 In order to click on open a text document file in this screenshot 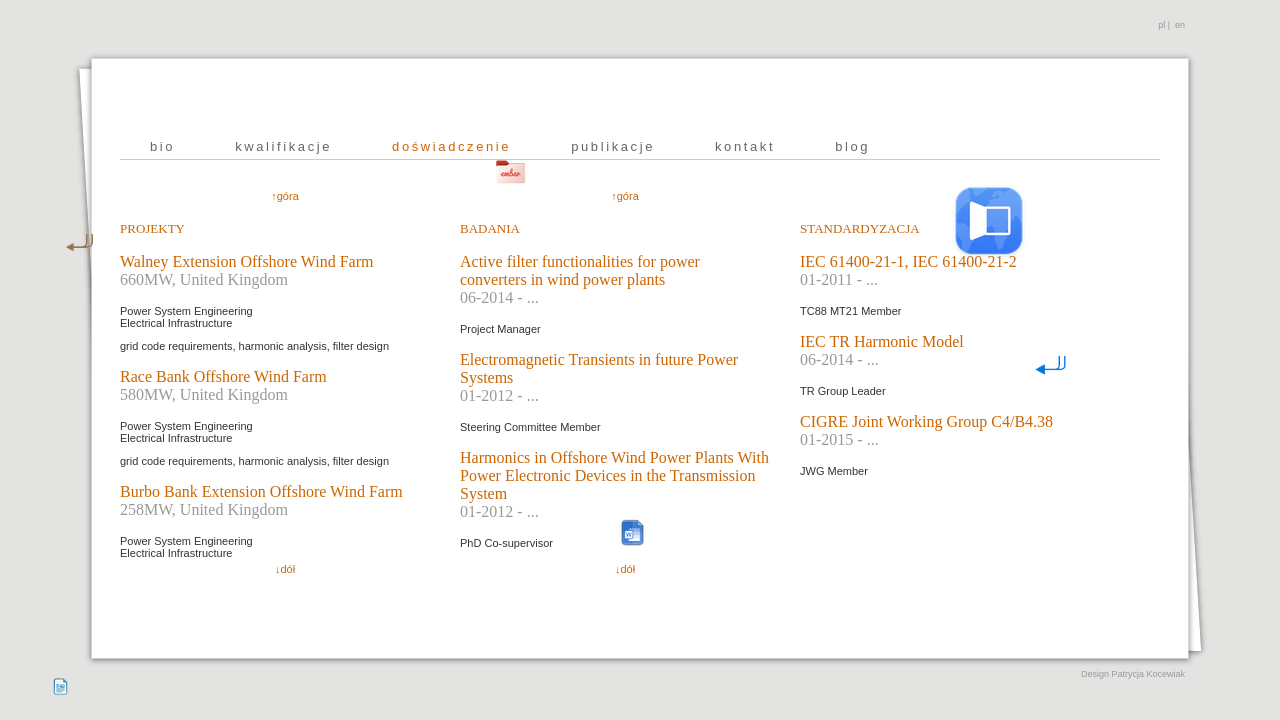, I will do `click(60, 686)`.